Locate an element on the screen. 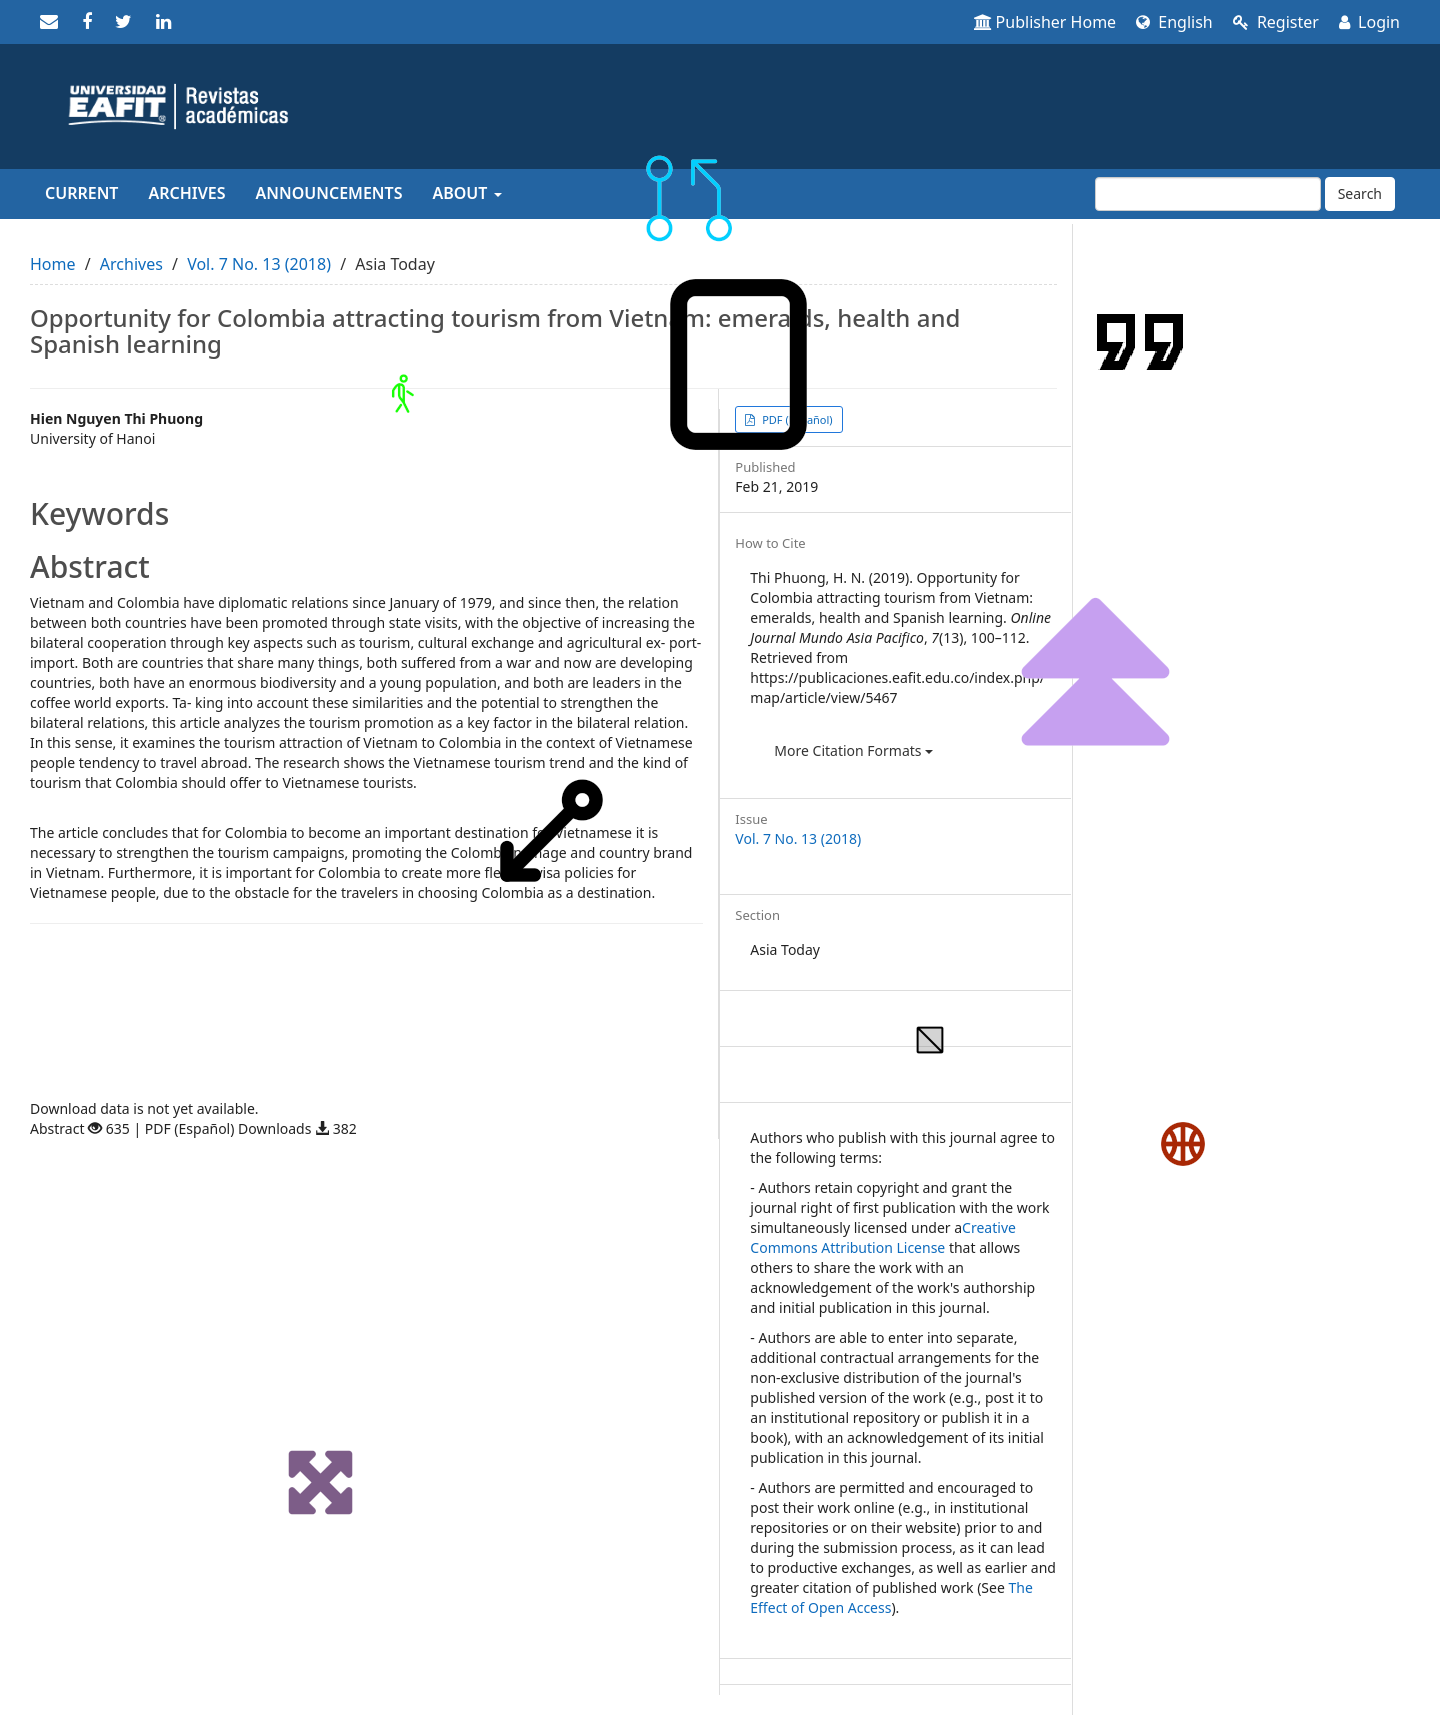 This screenshot has height=1715, width=1440. collapse all sections or content is located at coordinates (1095, 678).